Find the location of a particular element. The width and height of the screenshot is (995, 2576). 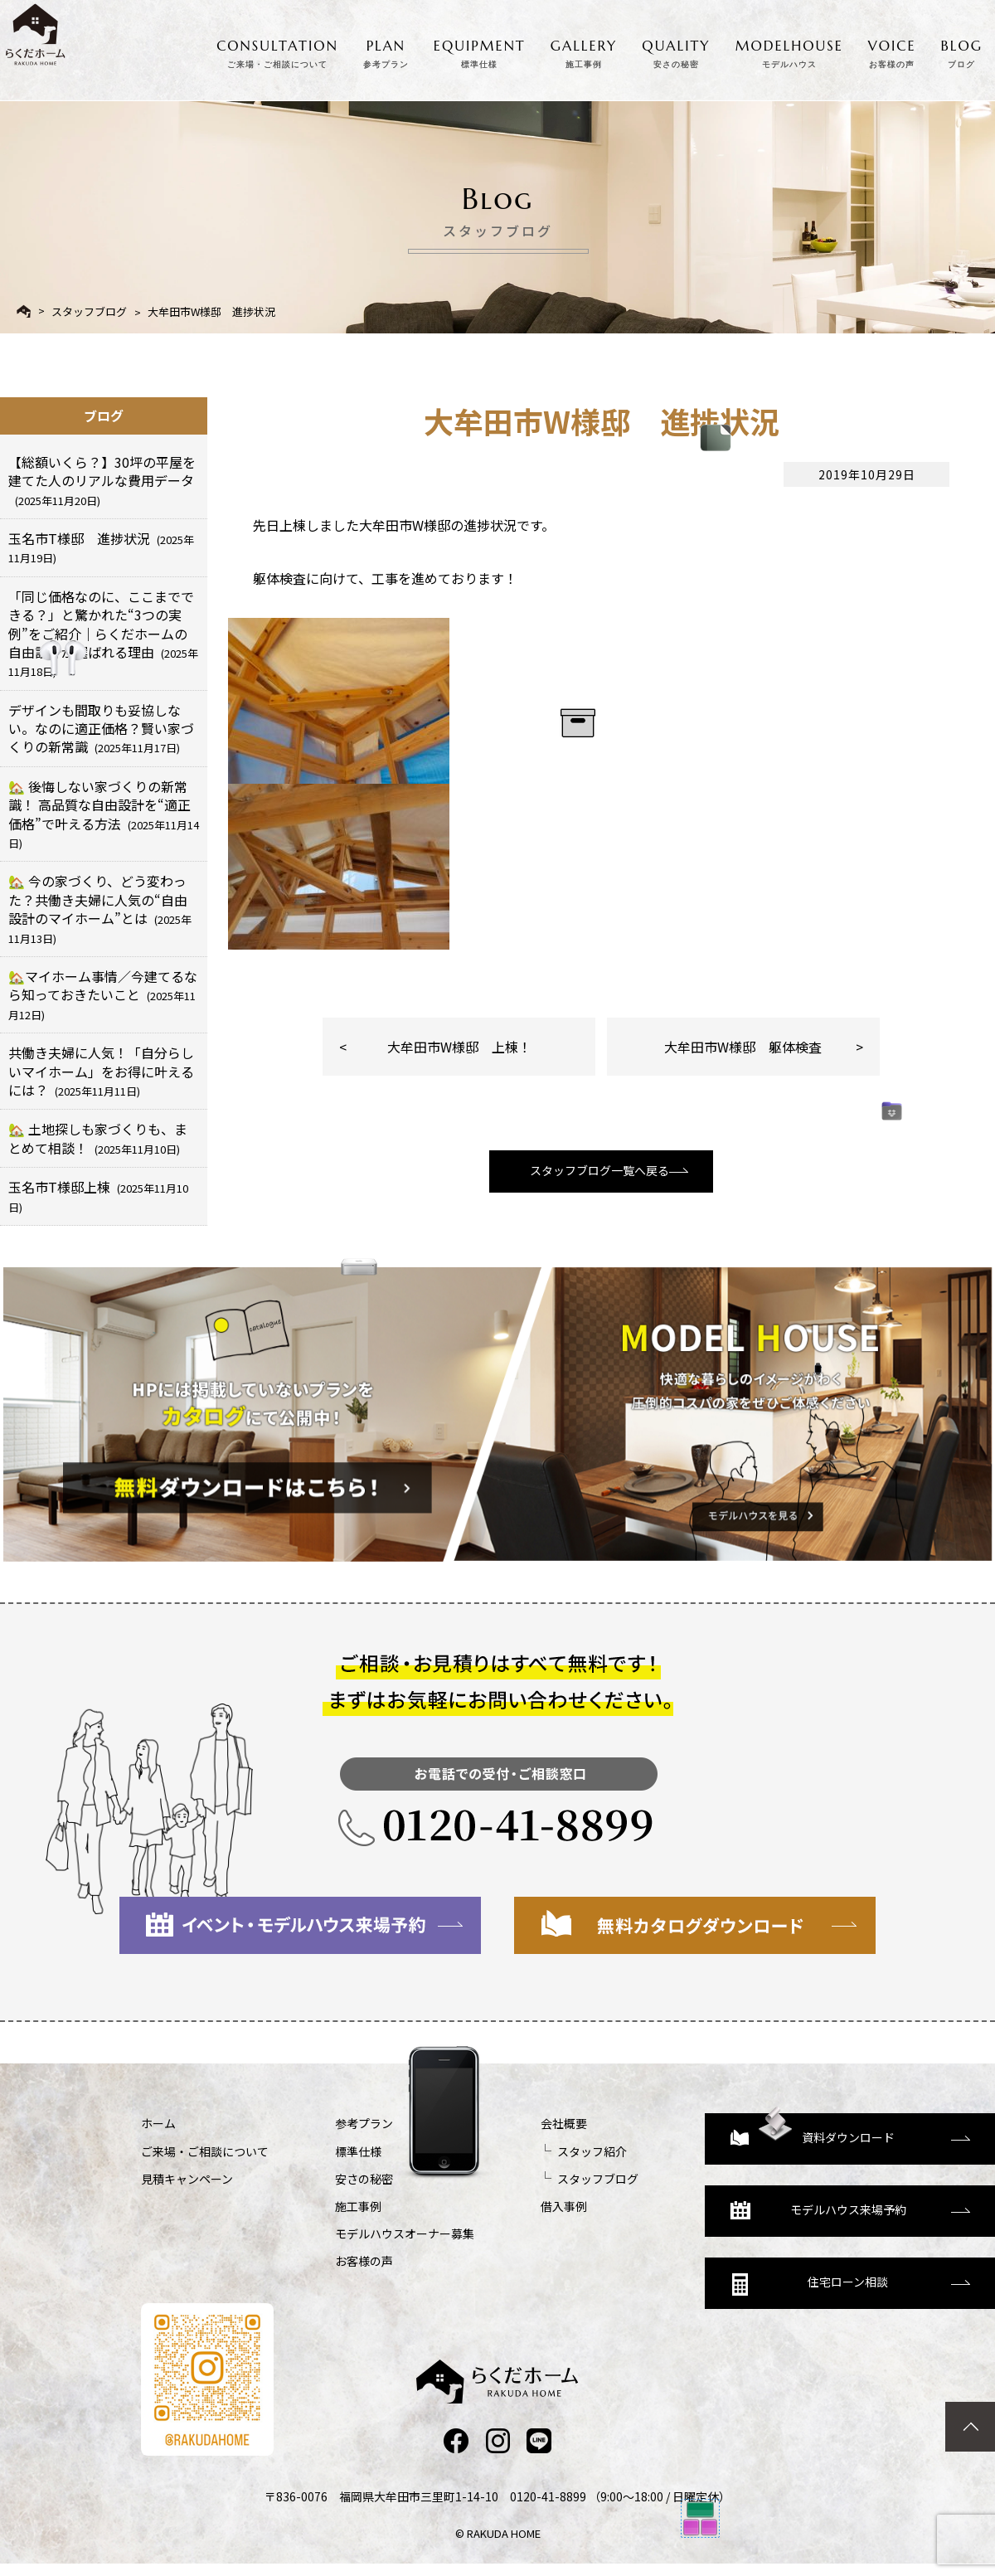

apple watch series 6 device icon is located at coordinates (818, 1368).